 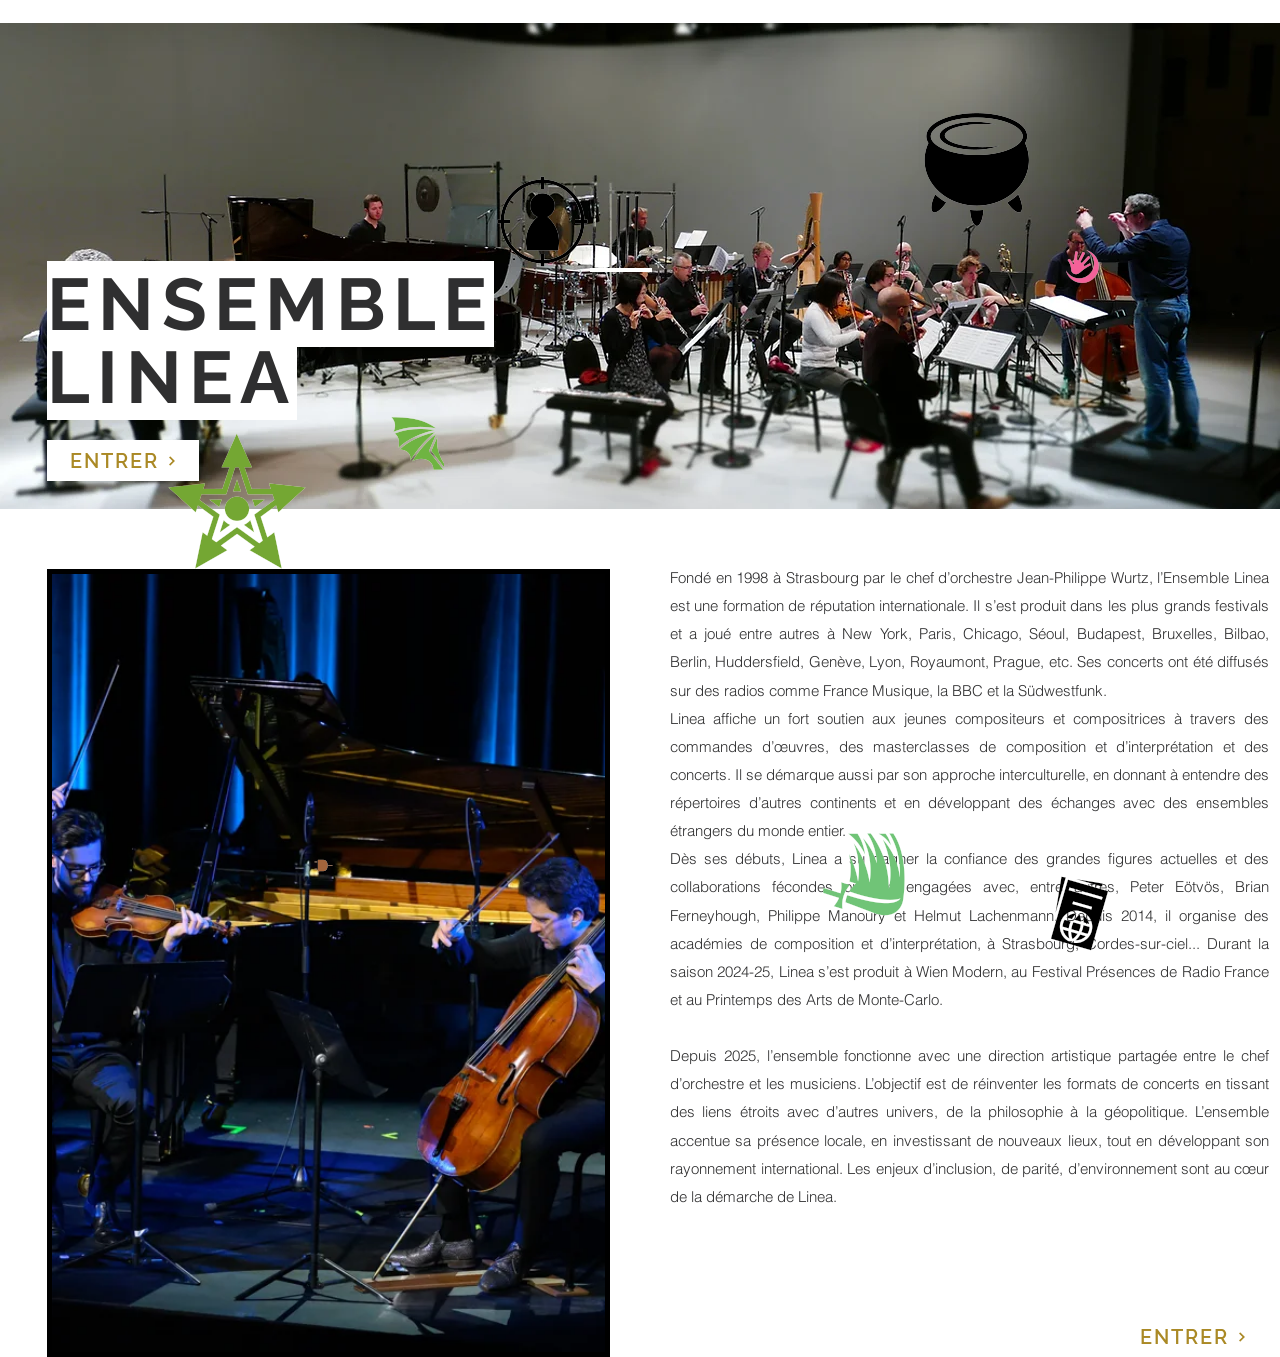 What do you see at coordinates (1079, 913) in the screenshot?
I see `view passport or travel documents` at bounding box center [1079, 913].